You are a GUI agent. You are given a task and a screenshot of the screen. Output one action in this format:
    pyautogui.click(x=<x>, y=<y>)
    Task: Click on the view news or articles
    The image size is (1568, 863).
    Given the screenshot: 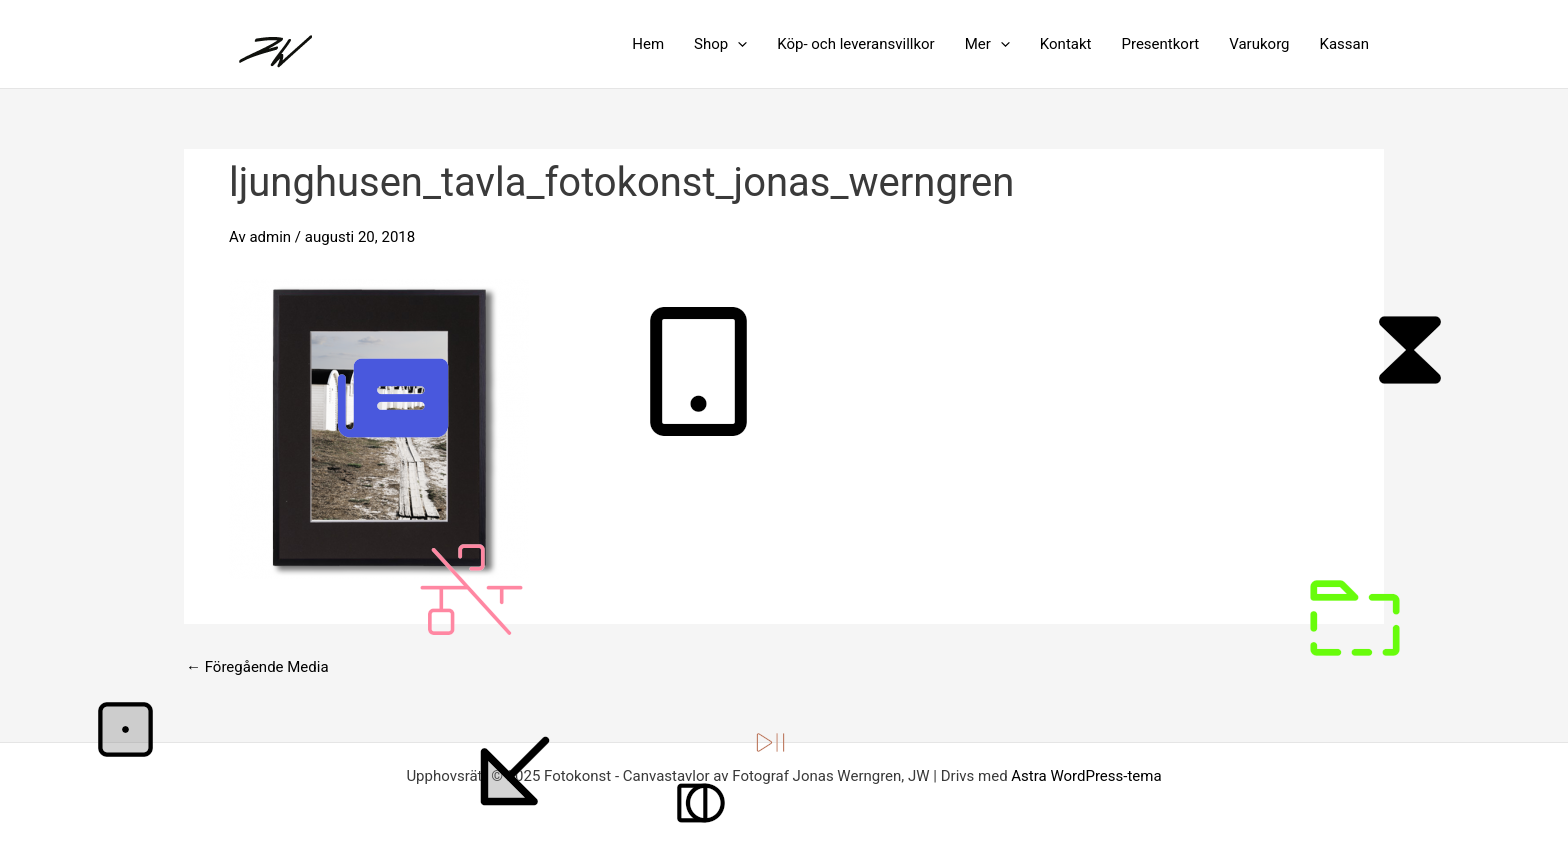 What is the action you would take?
    pyautogui.click(x=397, y=398)
    